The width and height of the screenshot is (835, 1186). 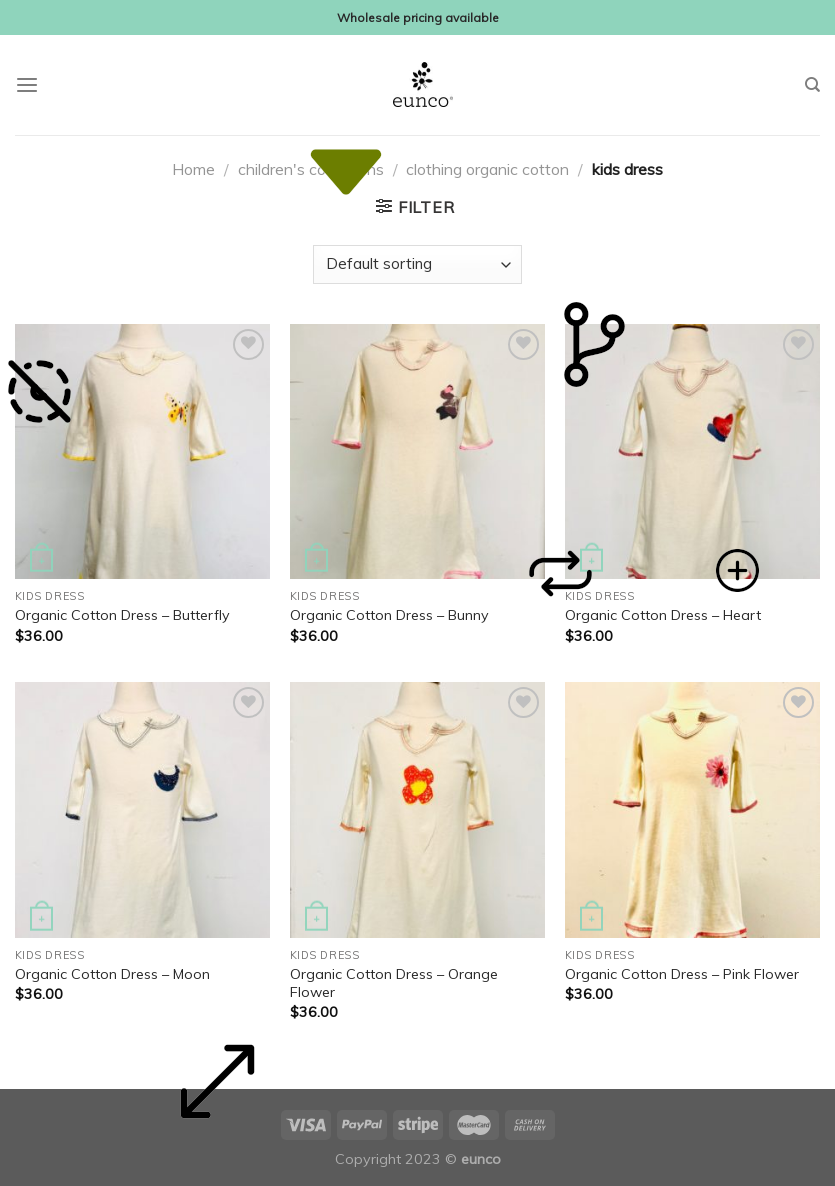 I want to click on disable tilt-shift effect, so click(x=39, y=391).